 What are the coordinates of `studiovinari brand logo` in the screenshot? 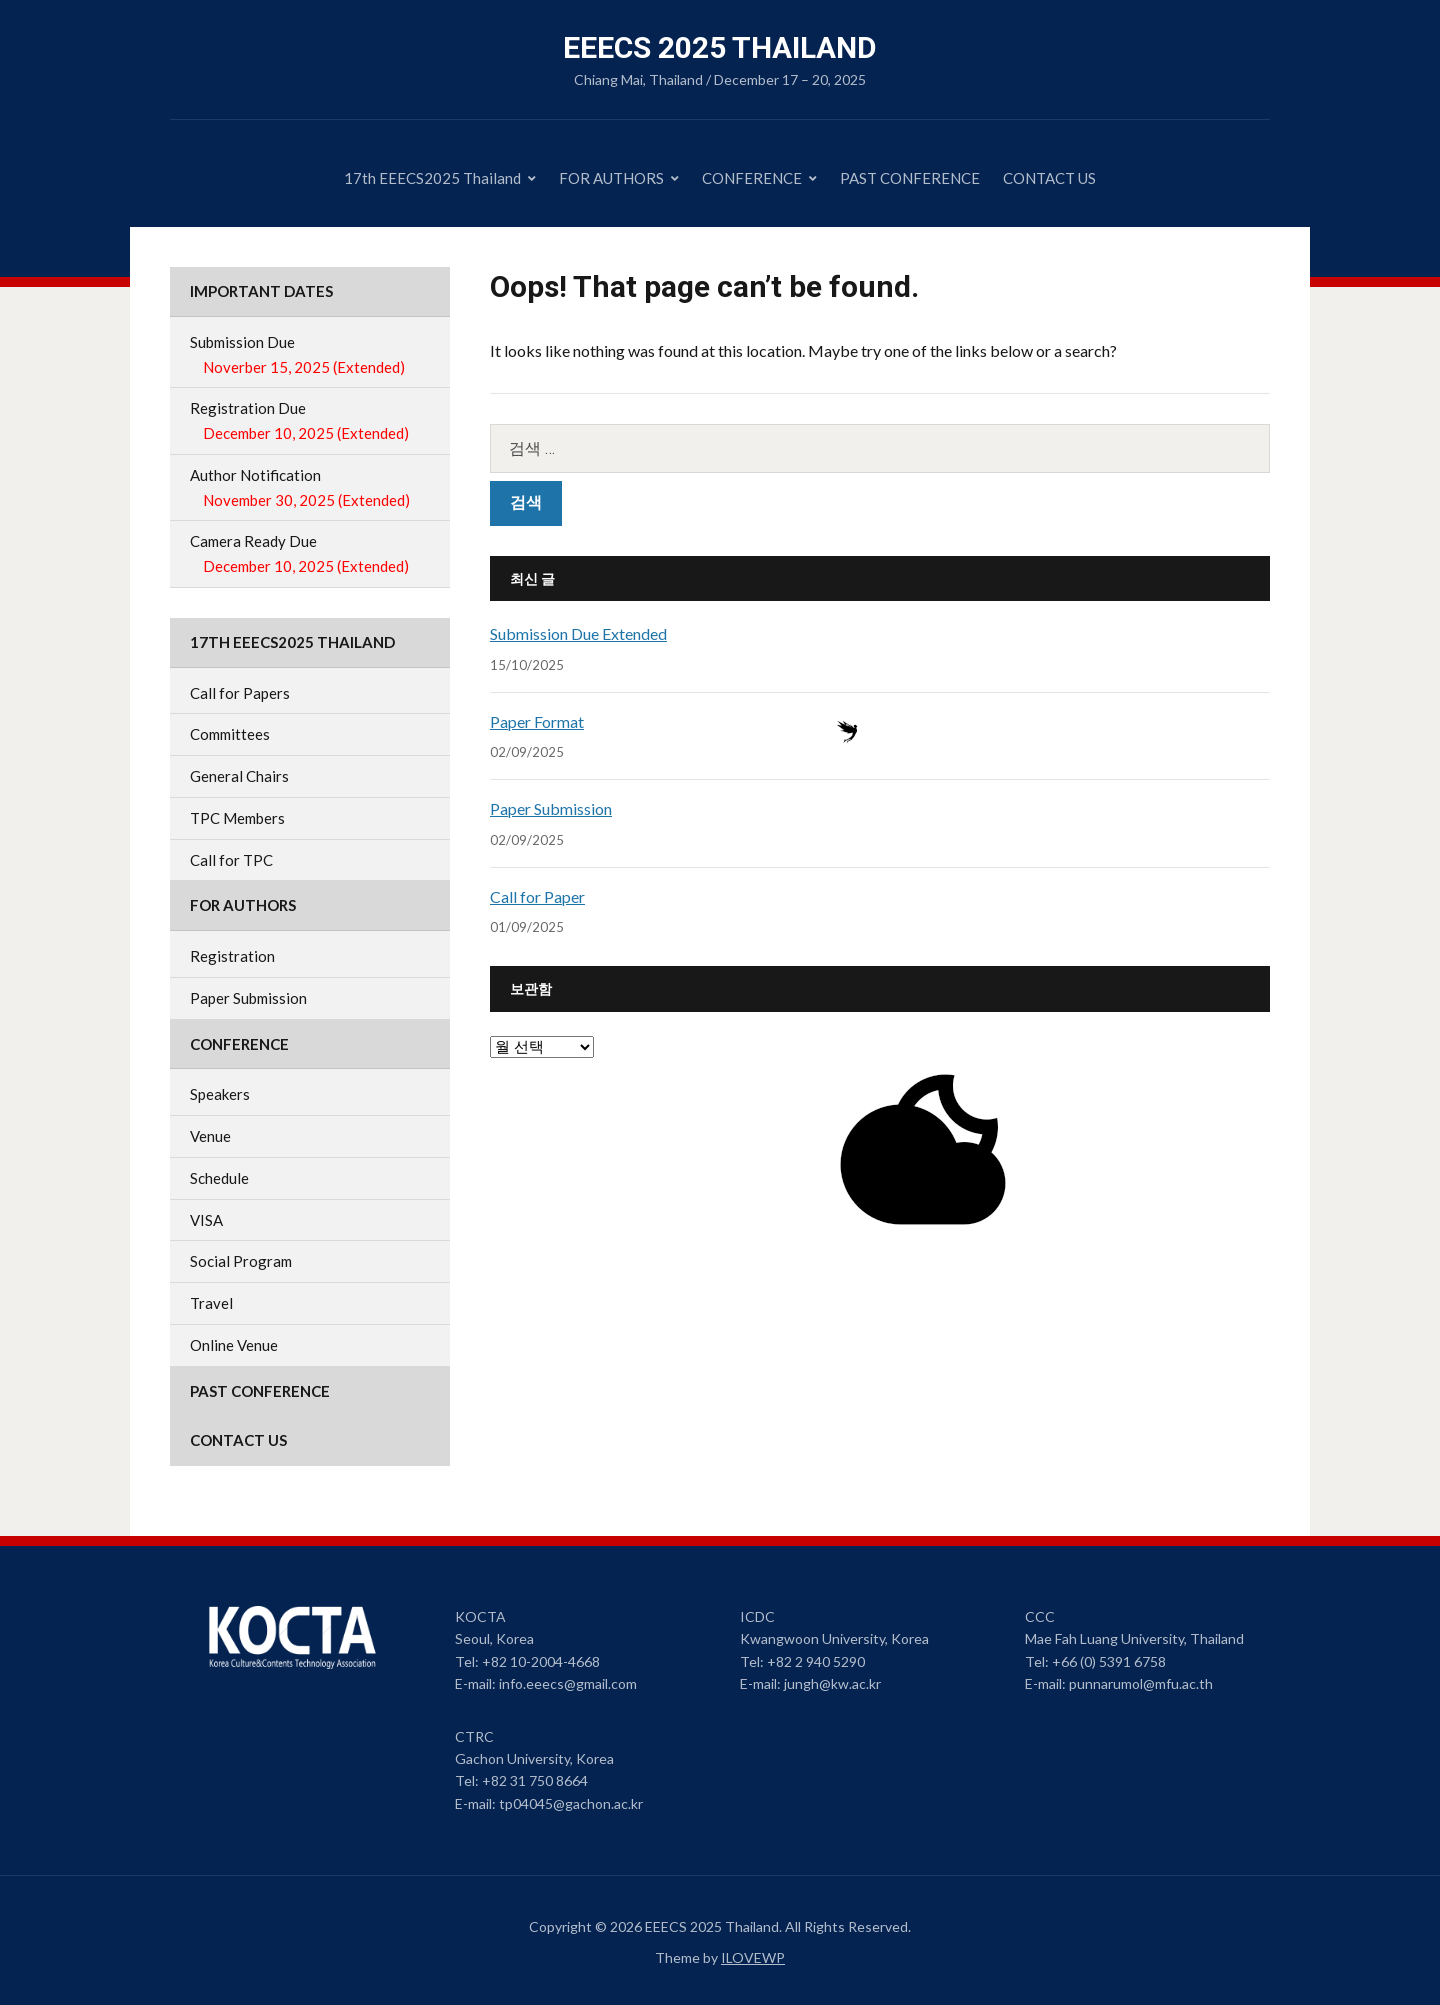 It's located at (847, 732).